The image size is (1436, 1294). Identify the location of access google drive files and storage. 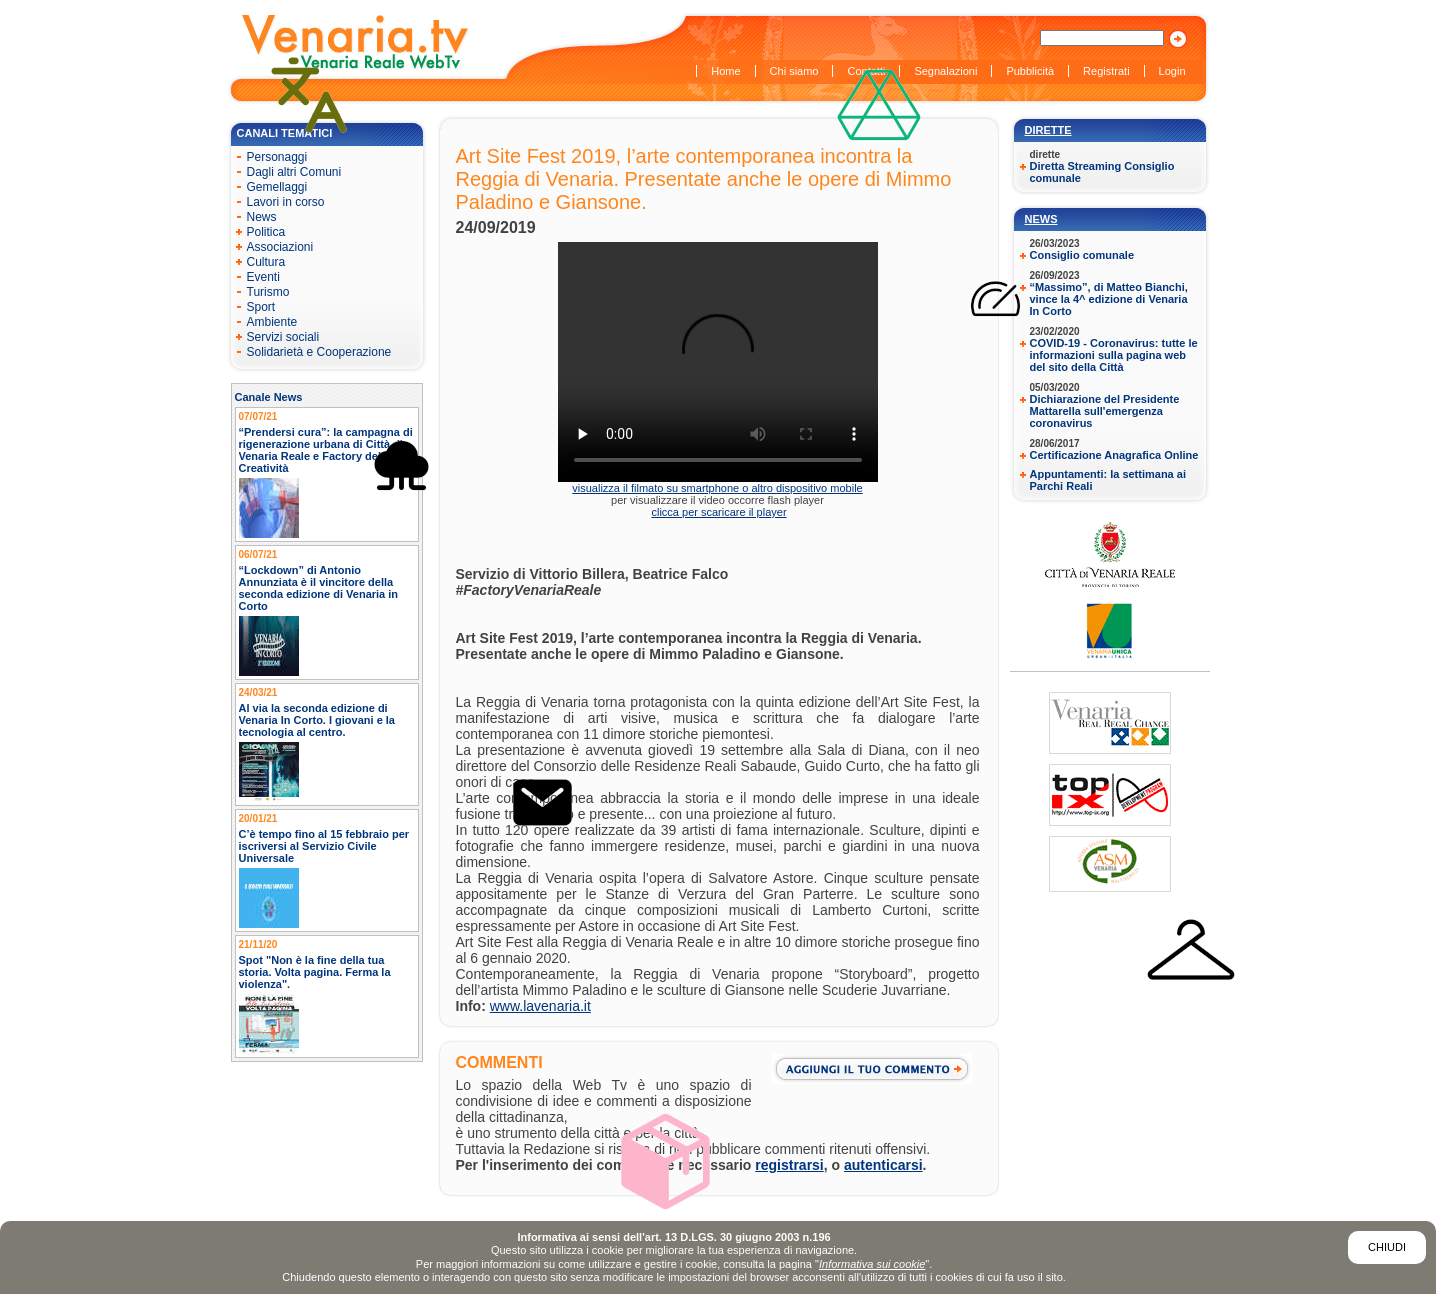
(879, 108).